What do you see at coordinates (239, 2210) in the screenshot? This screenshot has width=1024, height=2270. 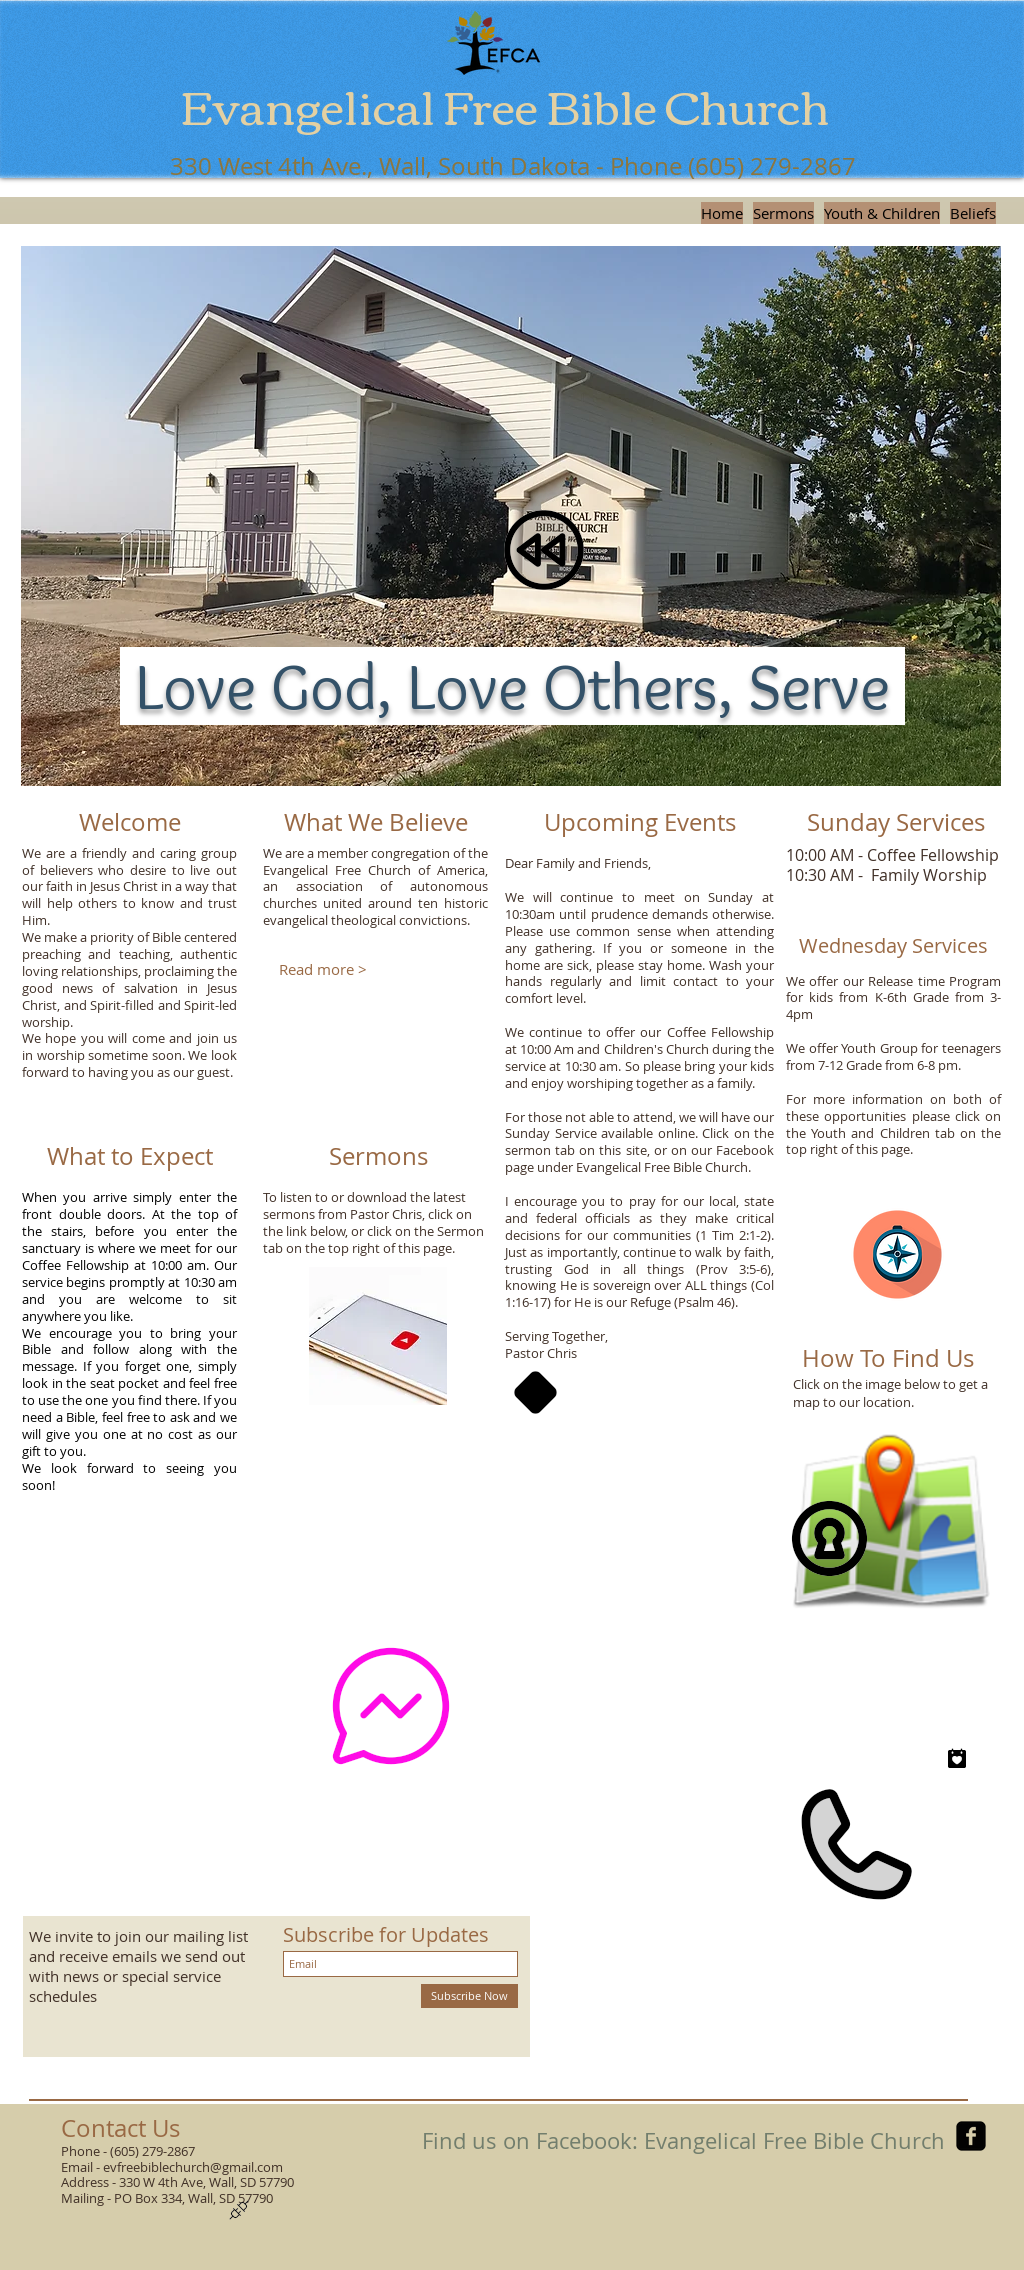 I see `connect or establish a connection` at bounding box center [239, 2210].